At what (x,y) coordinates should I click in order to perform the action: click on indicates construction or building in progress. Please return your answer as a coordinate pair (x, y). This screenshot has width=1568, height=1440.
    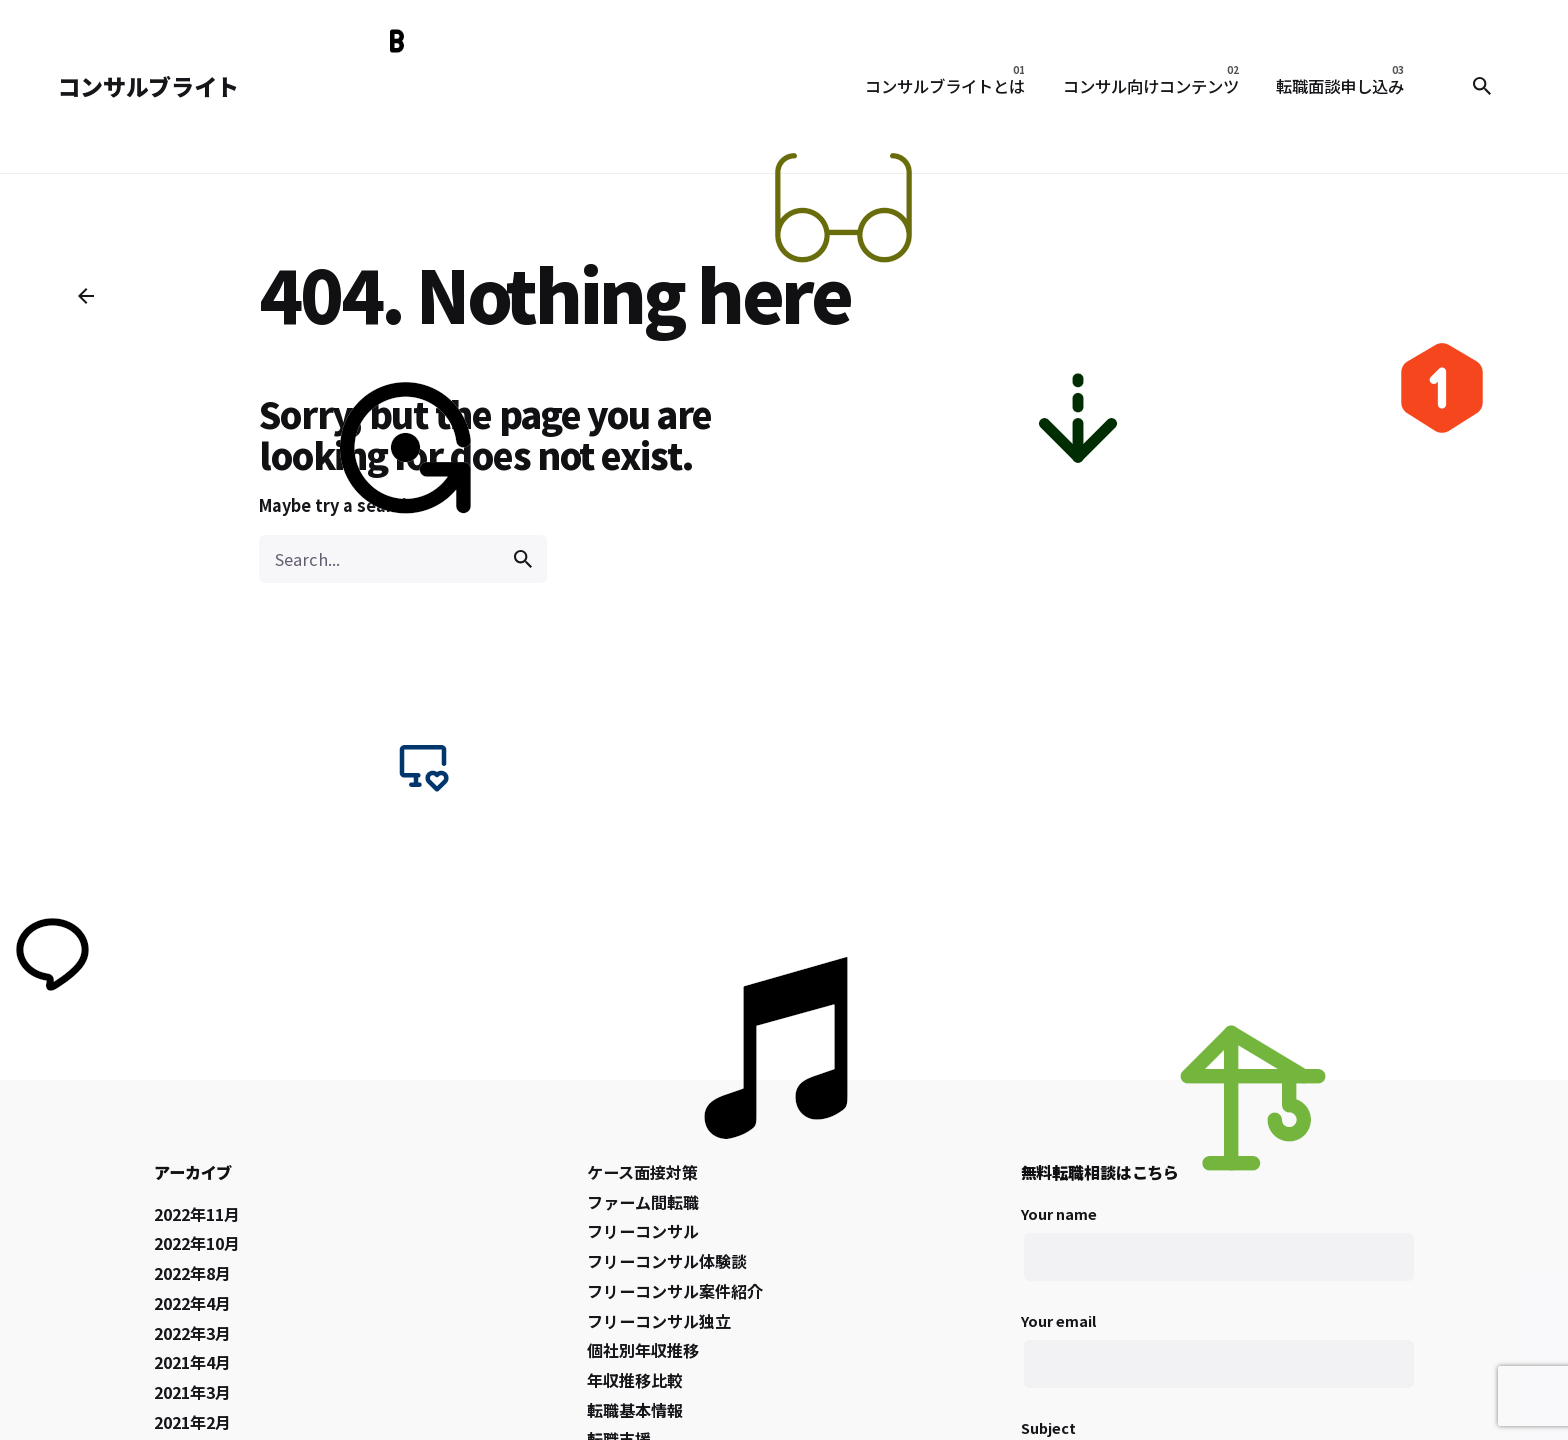
    Looking at the image, I should click on (1253, 1098).